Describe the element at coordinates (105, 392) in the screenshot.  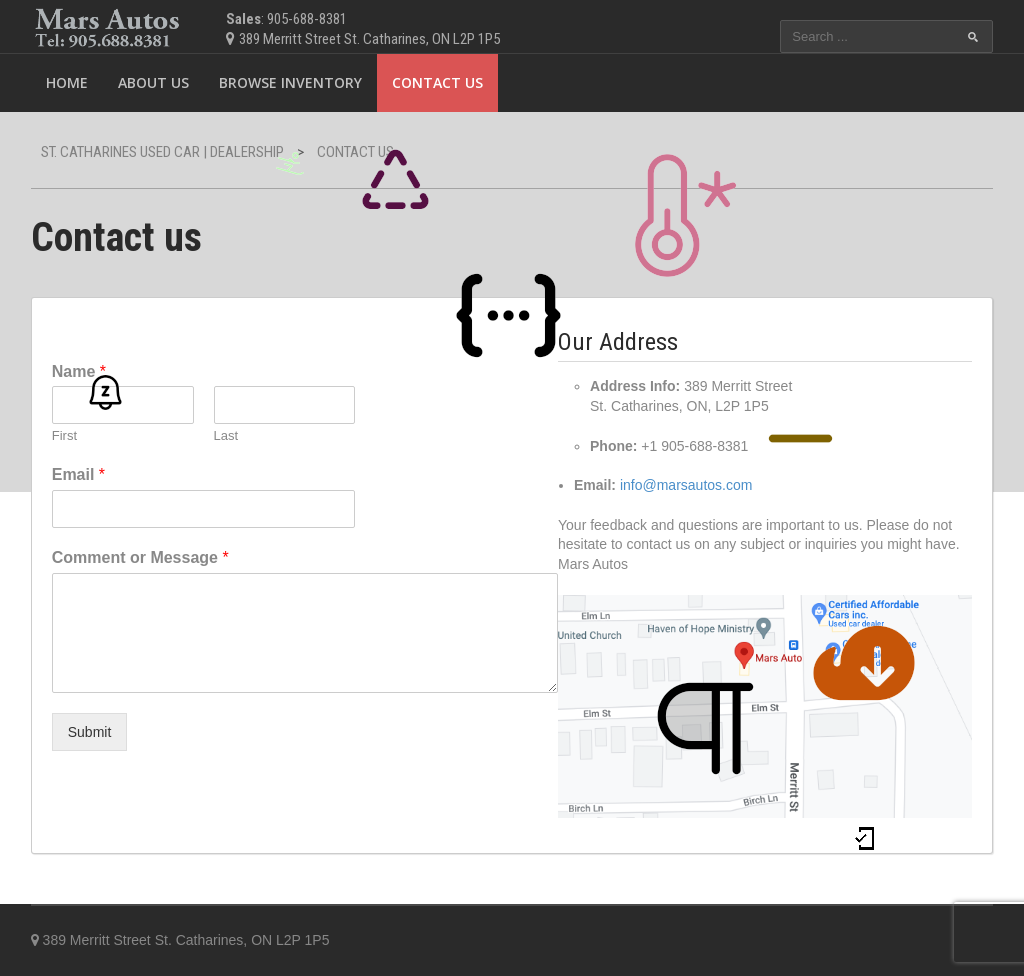
I see `mute notifications or enable sleep mode` at that location.